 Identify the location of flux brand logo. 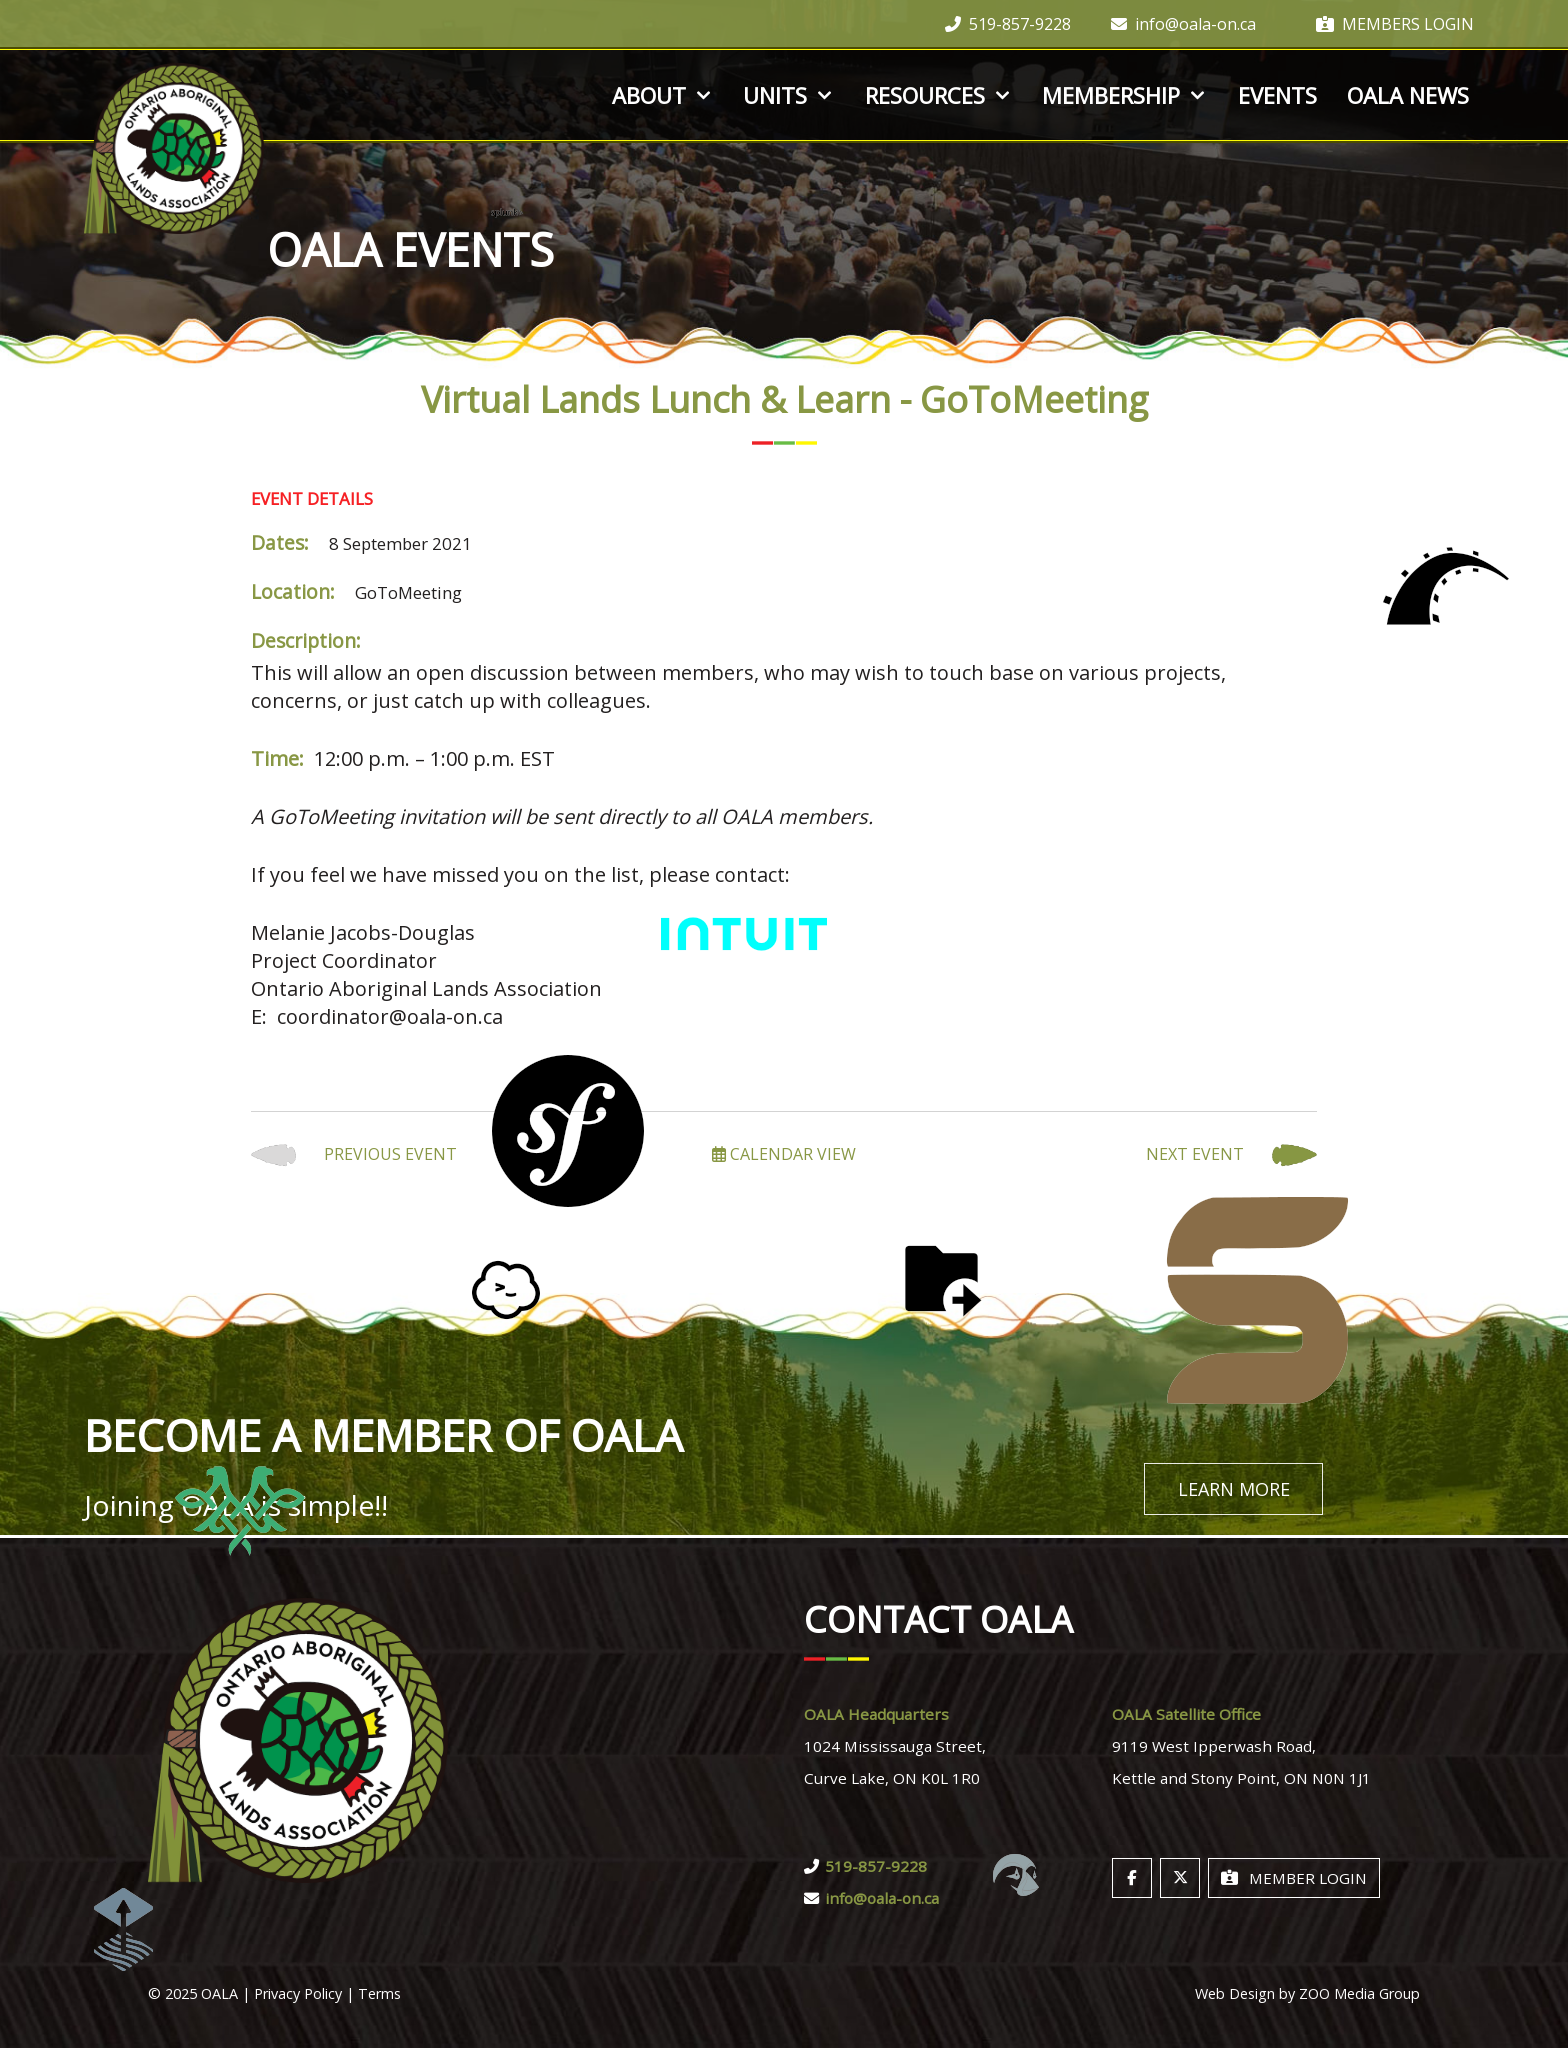
(123, 1929).